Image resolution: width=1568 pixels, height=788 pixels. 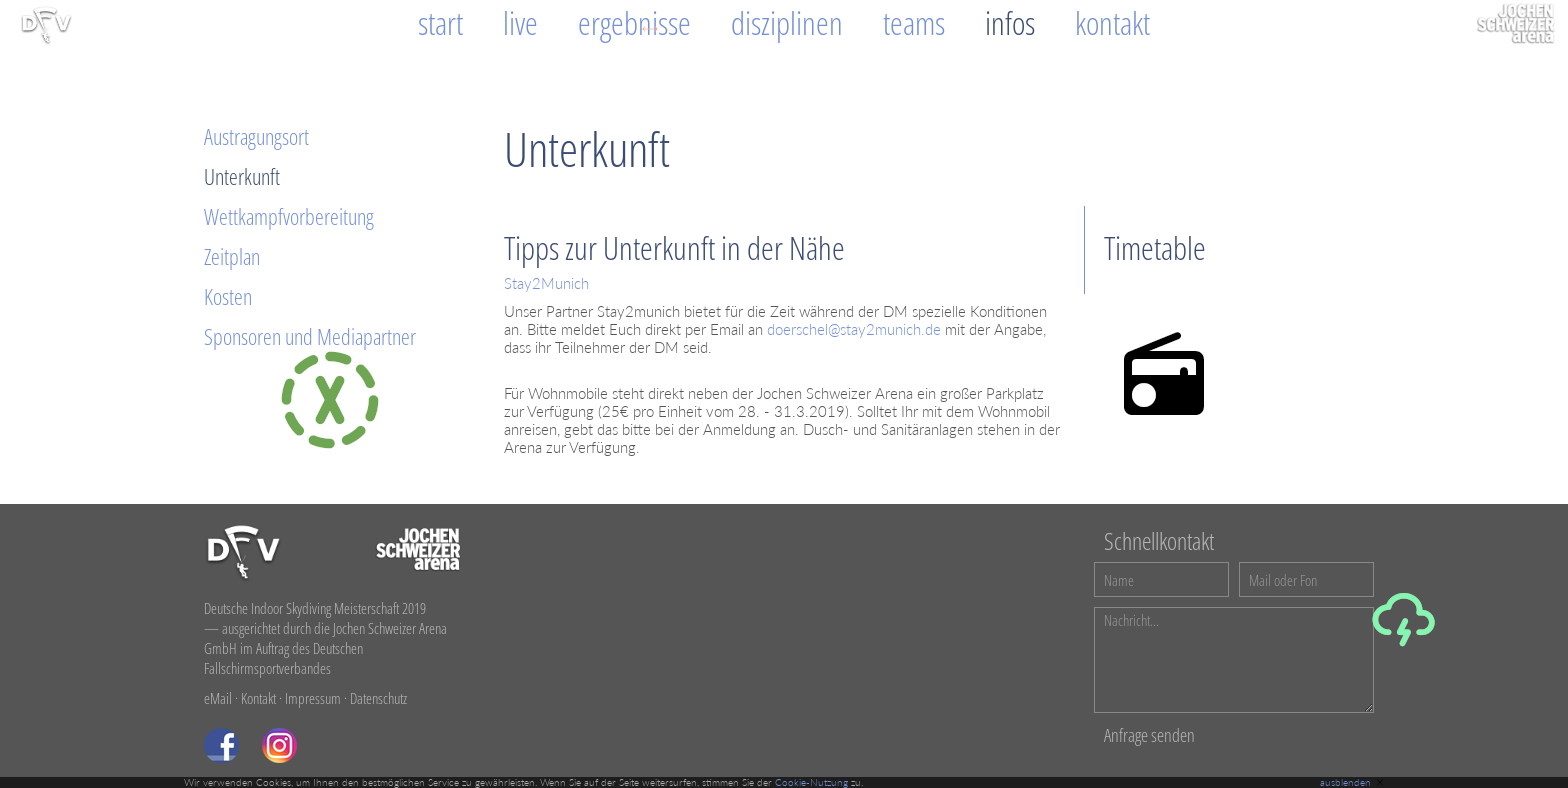 What do you see at coordinates (1402, 615) in the screenshot?
I see `indicates stormy weather conditions` at bounding box center [1402, 615].